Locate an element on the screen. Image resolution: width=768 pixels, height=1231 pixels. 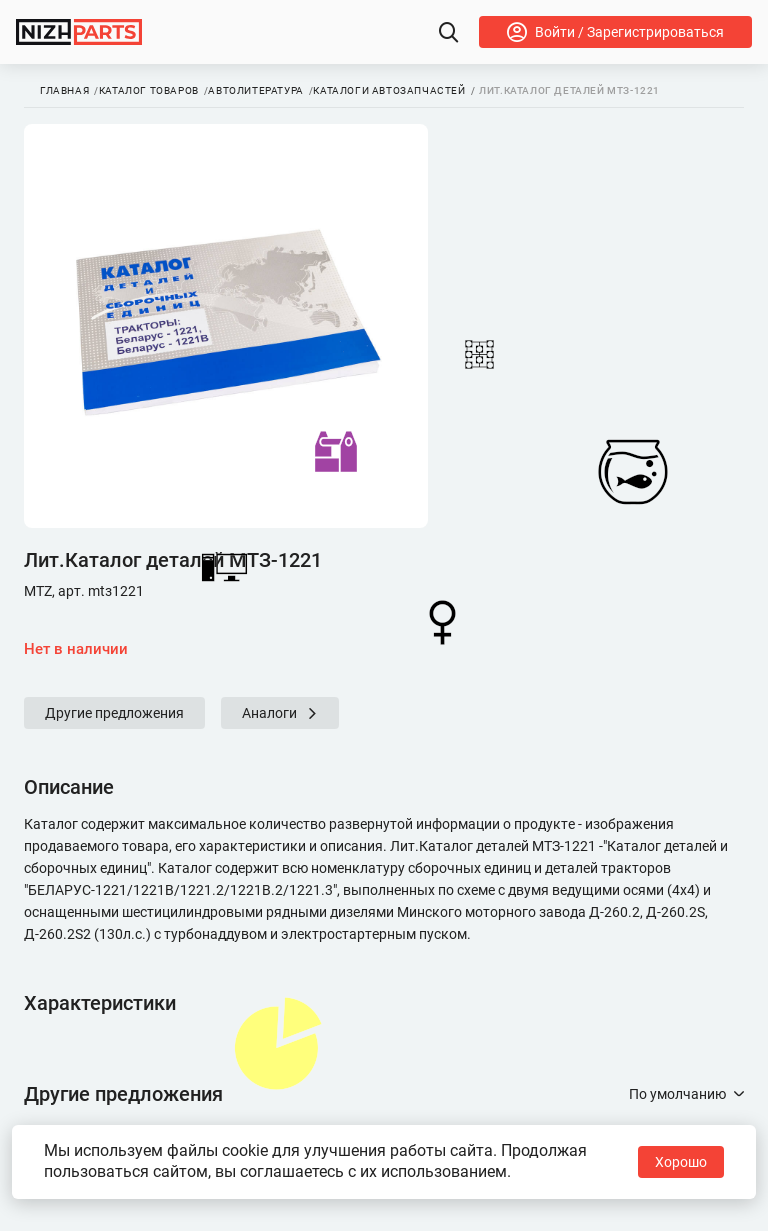
view analytics or statistics breakdown is located at coordinates (278, 1043).